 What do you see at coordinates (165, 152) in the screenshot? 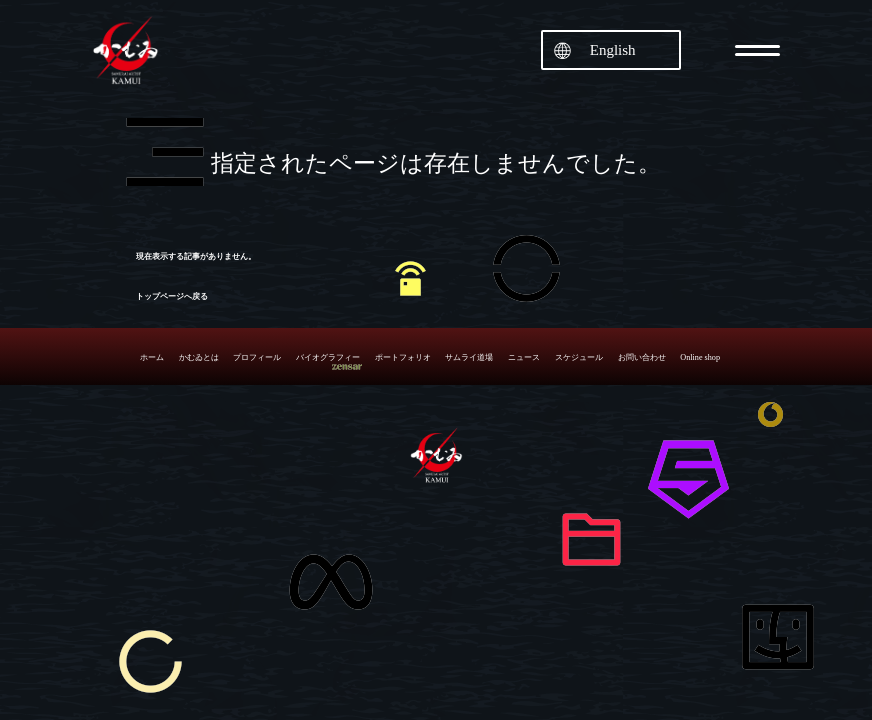
I see `open navigation menu` at bounding box center [165, 152].